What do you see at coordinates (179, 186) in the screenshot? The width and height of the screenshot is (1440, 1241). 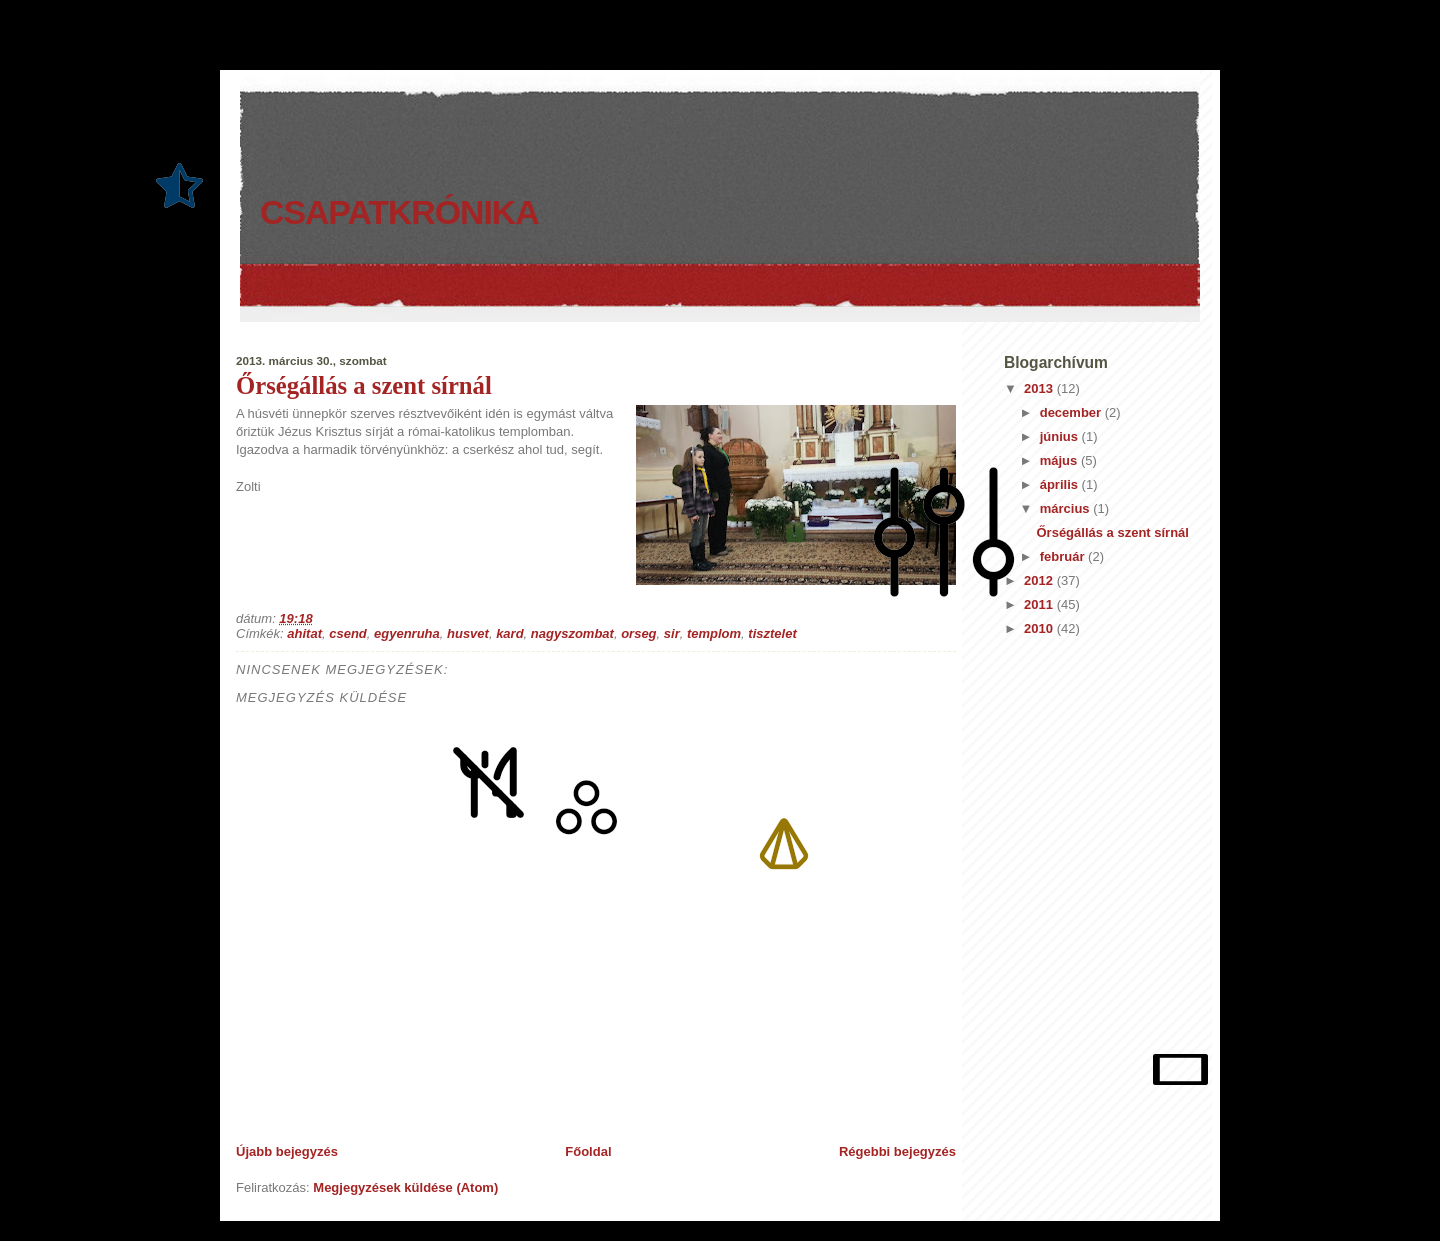 I see `indicates a partial or half-star rating` at bounding box center [179, 186].